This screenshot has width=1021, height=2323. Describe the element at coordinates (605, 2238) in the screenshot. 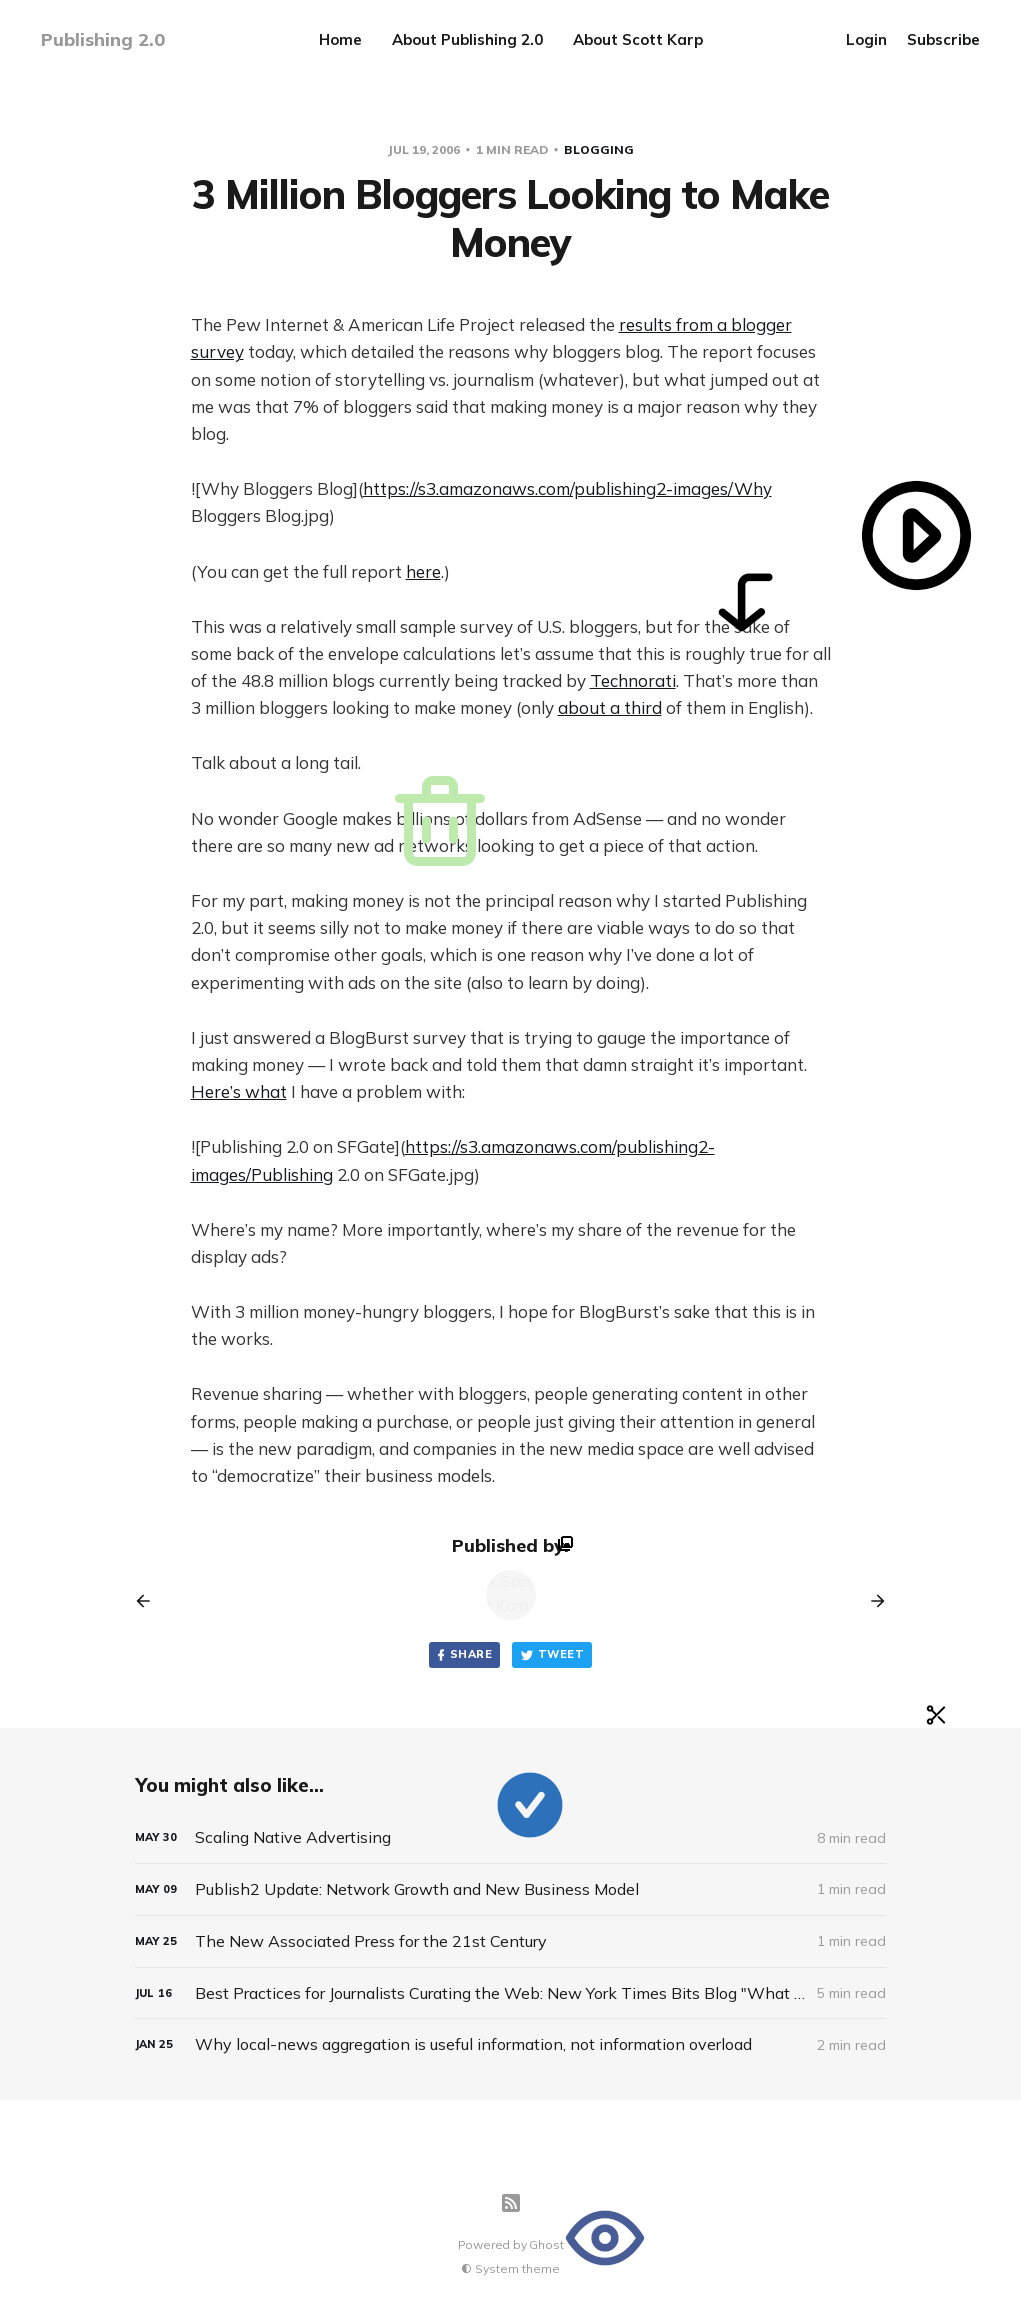

I see `view or preview content` at that location.